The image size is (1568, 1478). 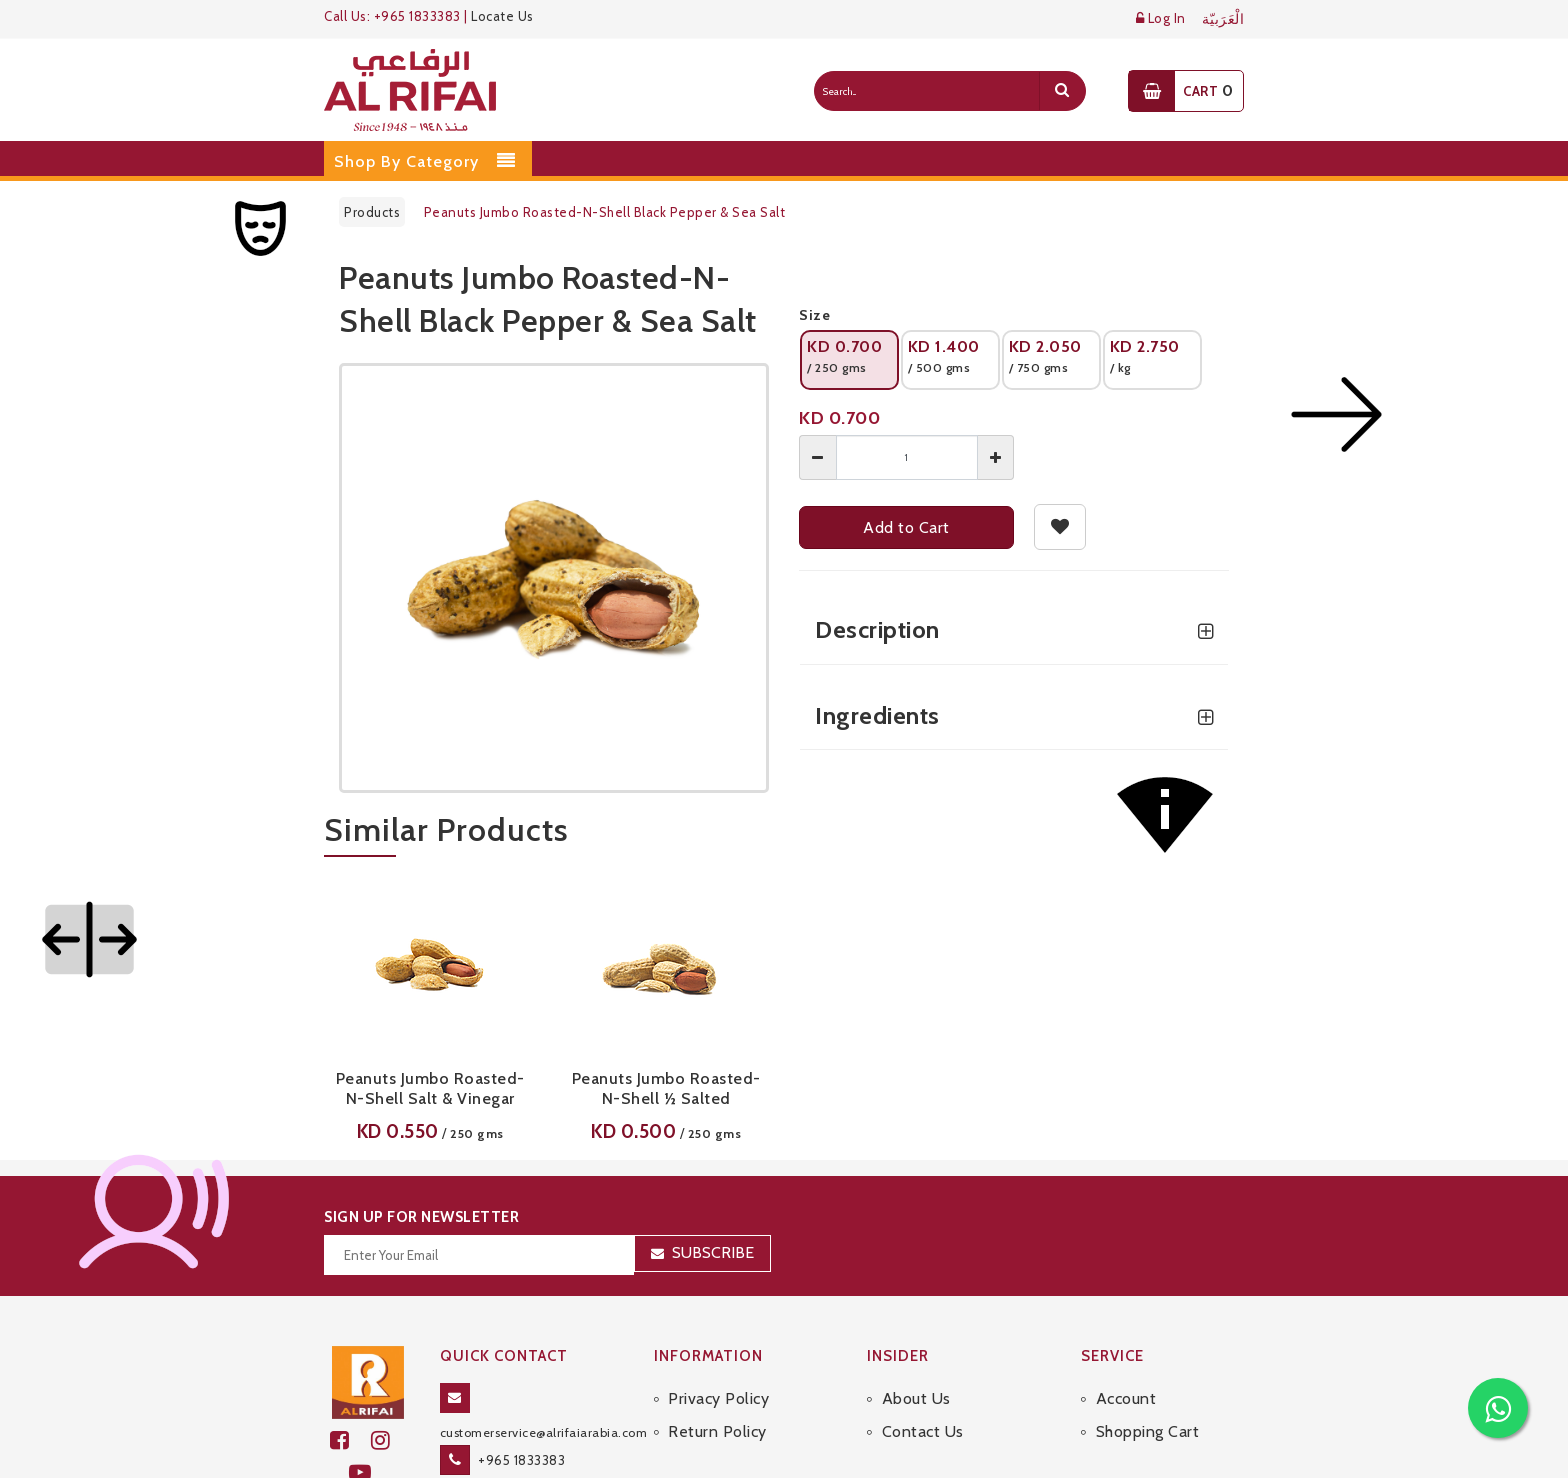 I want to click on expand content horizontally, so click(x=89, y=939).